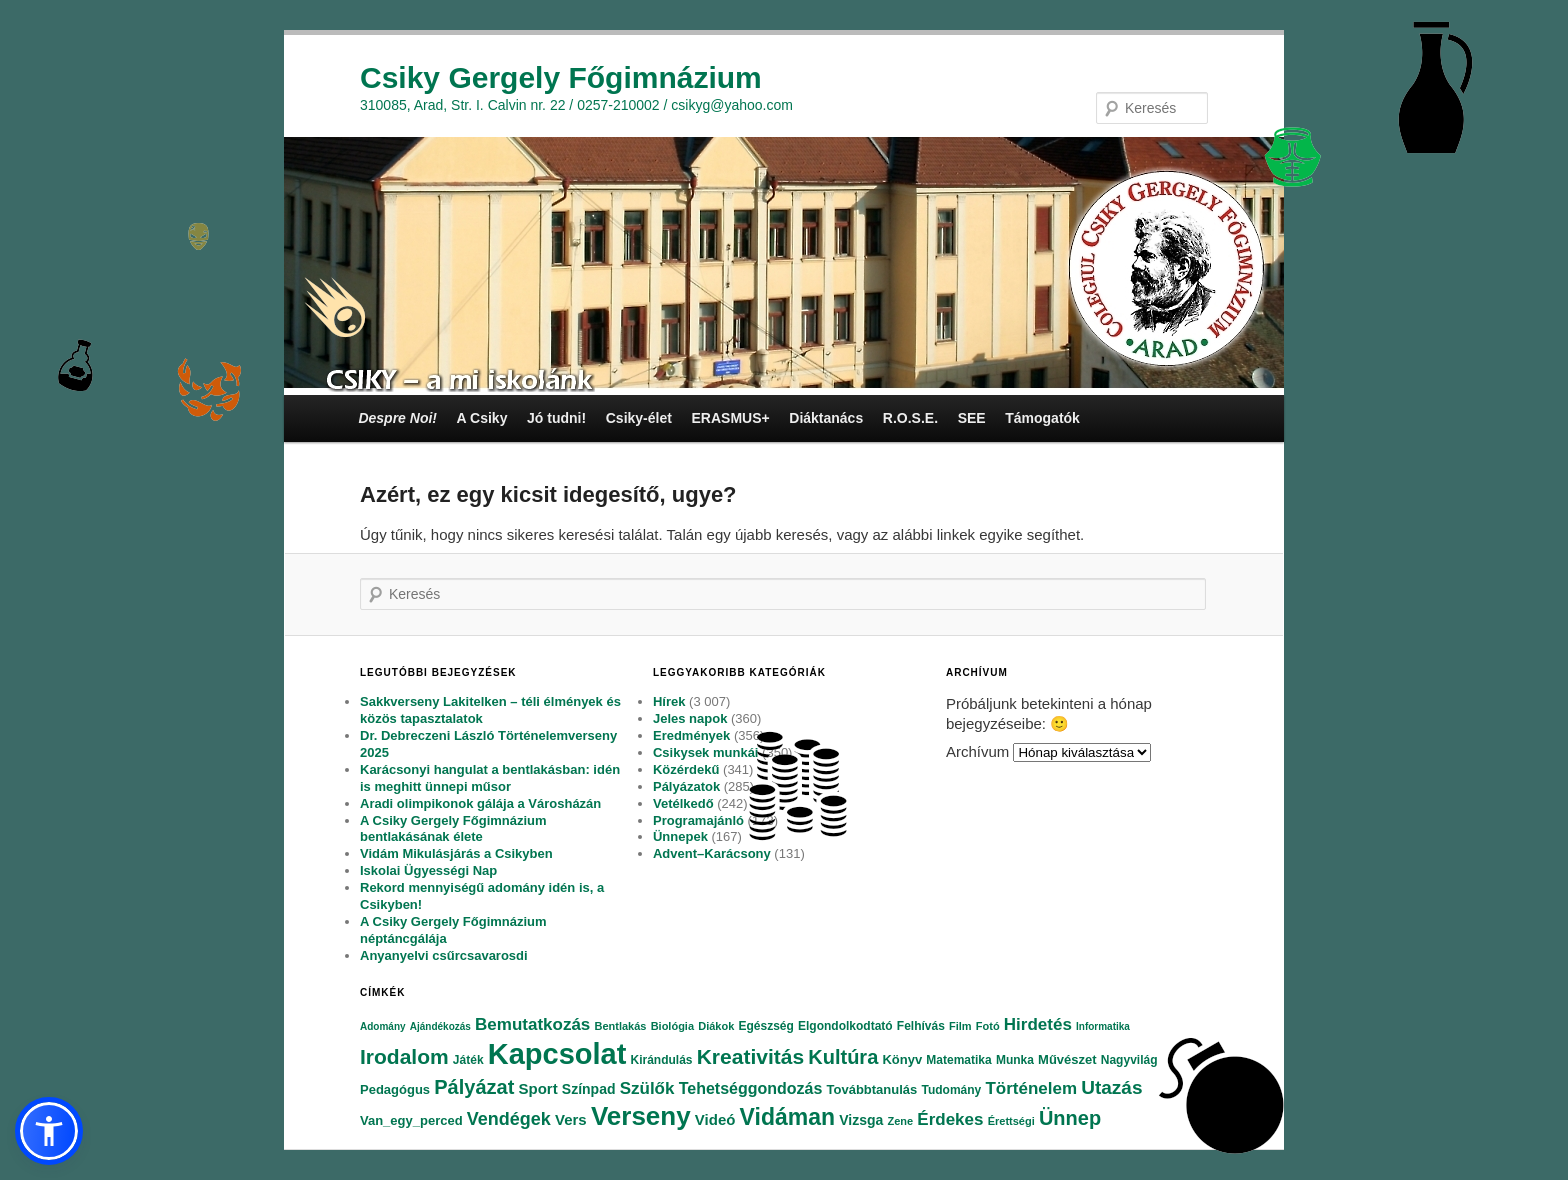  I want to click on view your in-game currency balance, so click(798, 786).